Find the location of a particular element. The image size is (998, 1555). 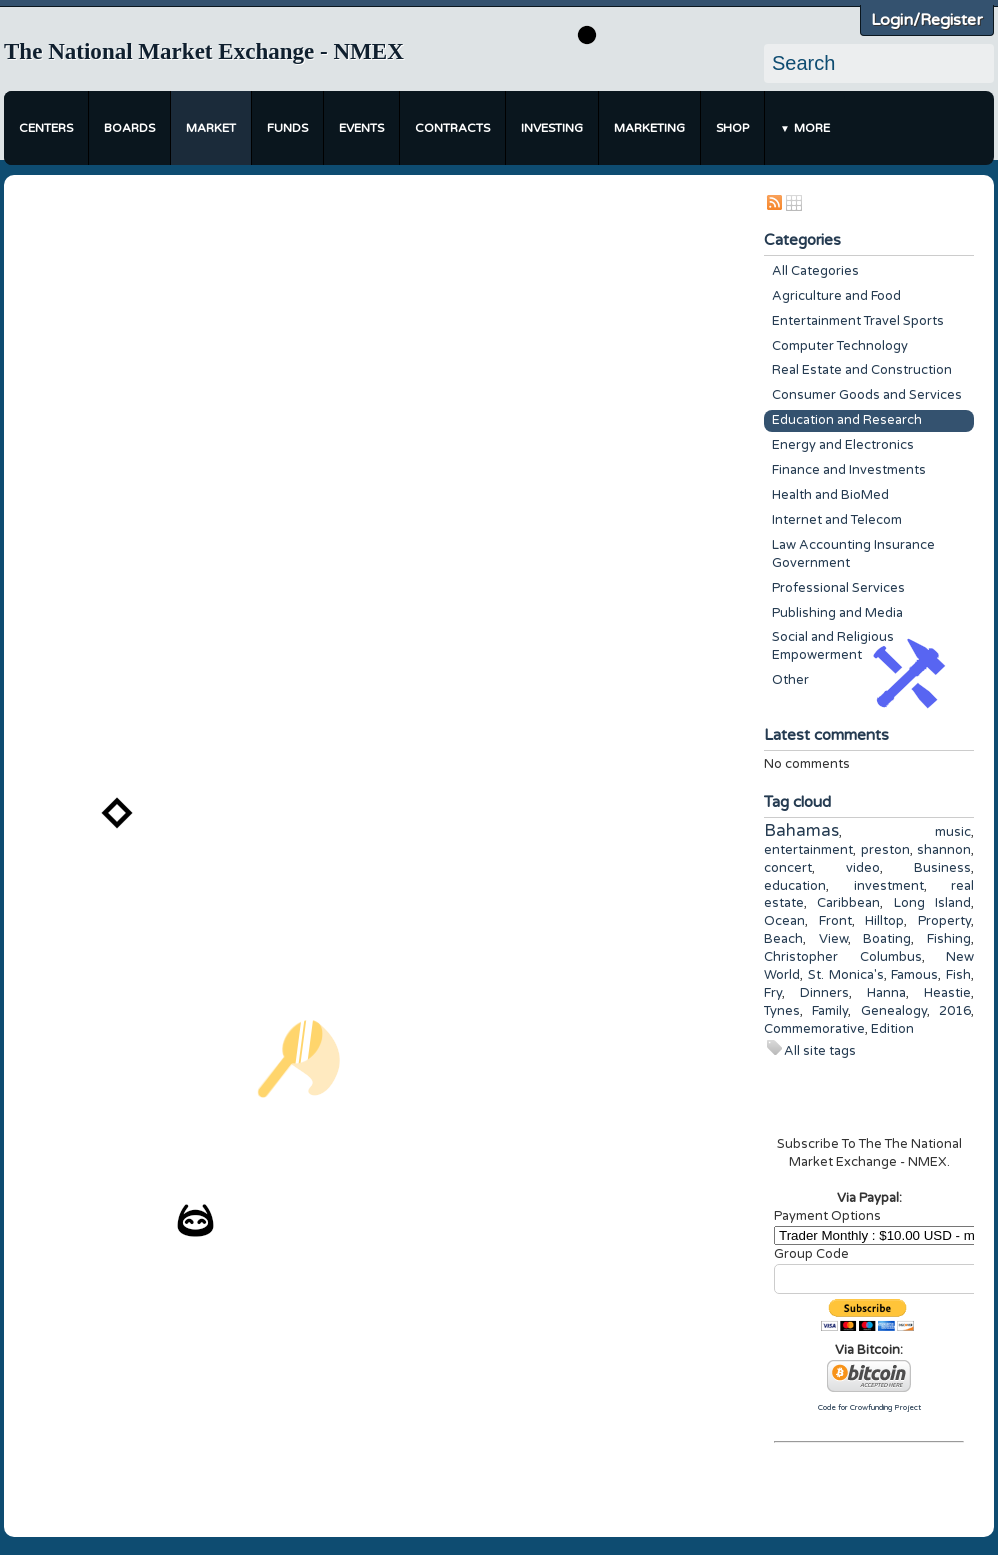

unverified log breakpoint in debug mode is located at coordinates (117, 813).